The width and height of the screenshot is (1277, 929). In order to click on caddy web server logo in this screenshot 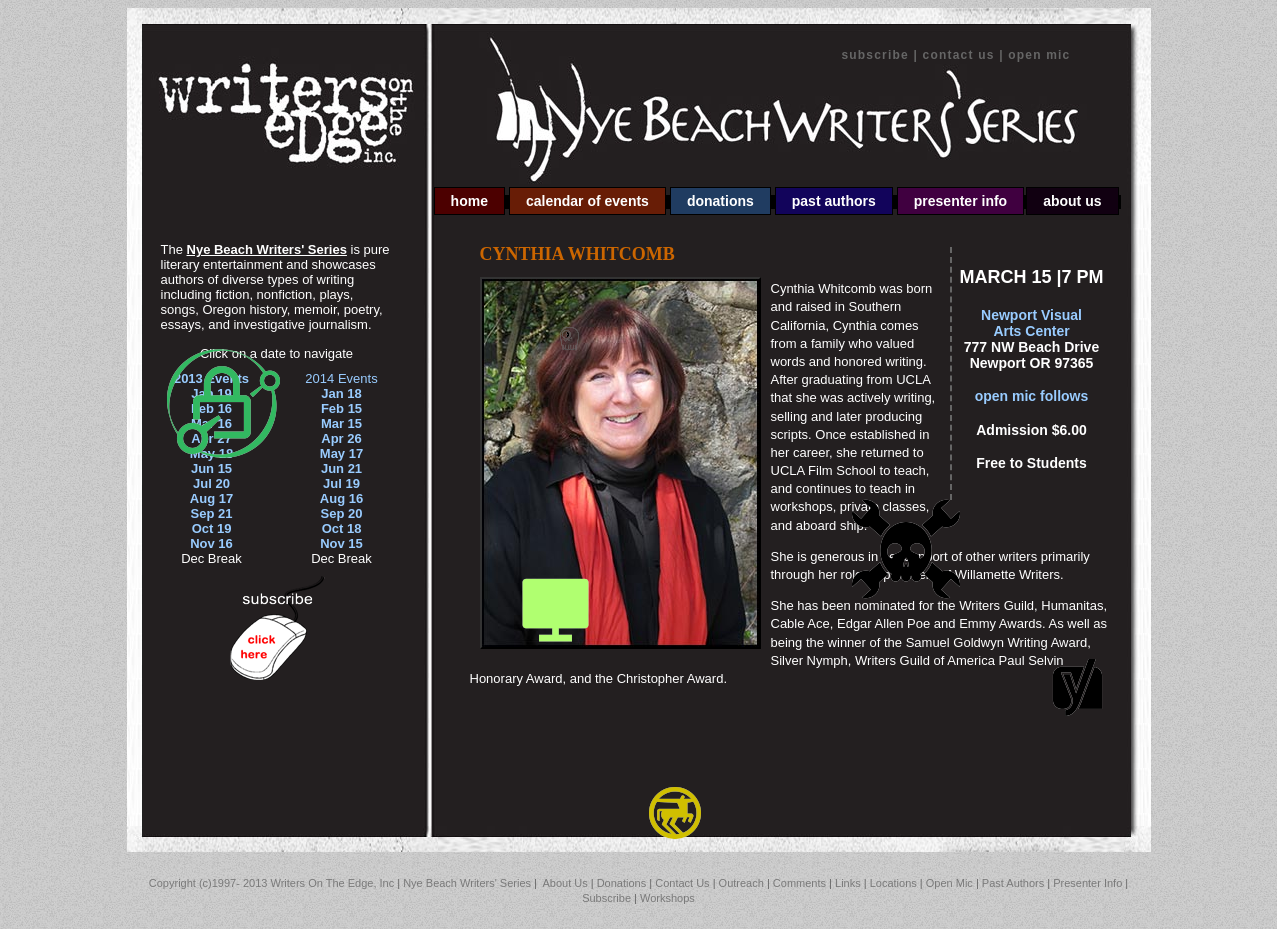, I will do `click(223, 403)`.